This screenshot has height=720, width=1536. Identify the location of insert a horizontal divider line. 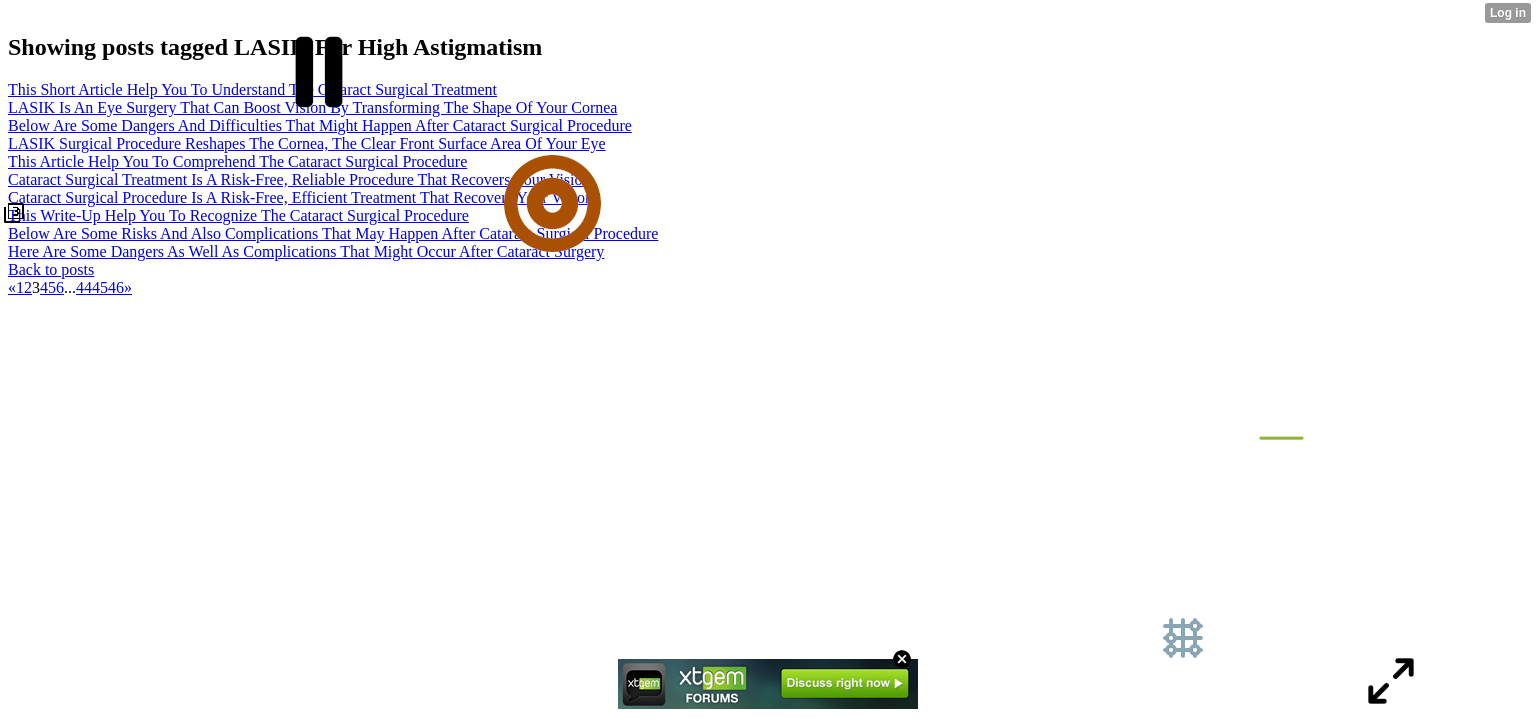
(1281, 436).